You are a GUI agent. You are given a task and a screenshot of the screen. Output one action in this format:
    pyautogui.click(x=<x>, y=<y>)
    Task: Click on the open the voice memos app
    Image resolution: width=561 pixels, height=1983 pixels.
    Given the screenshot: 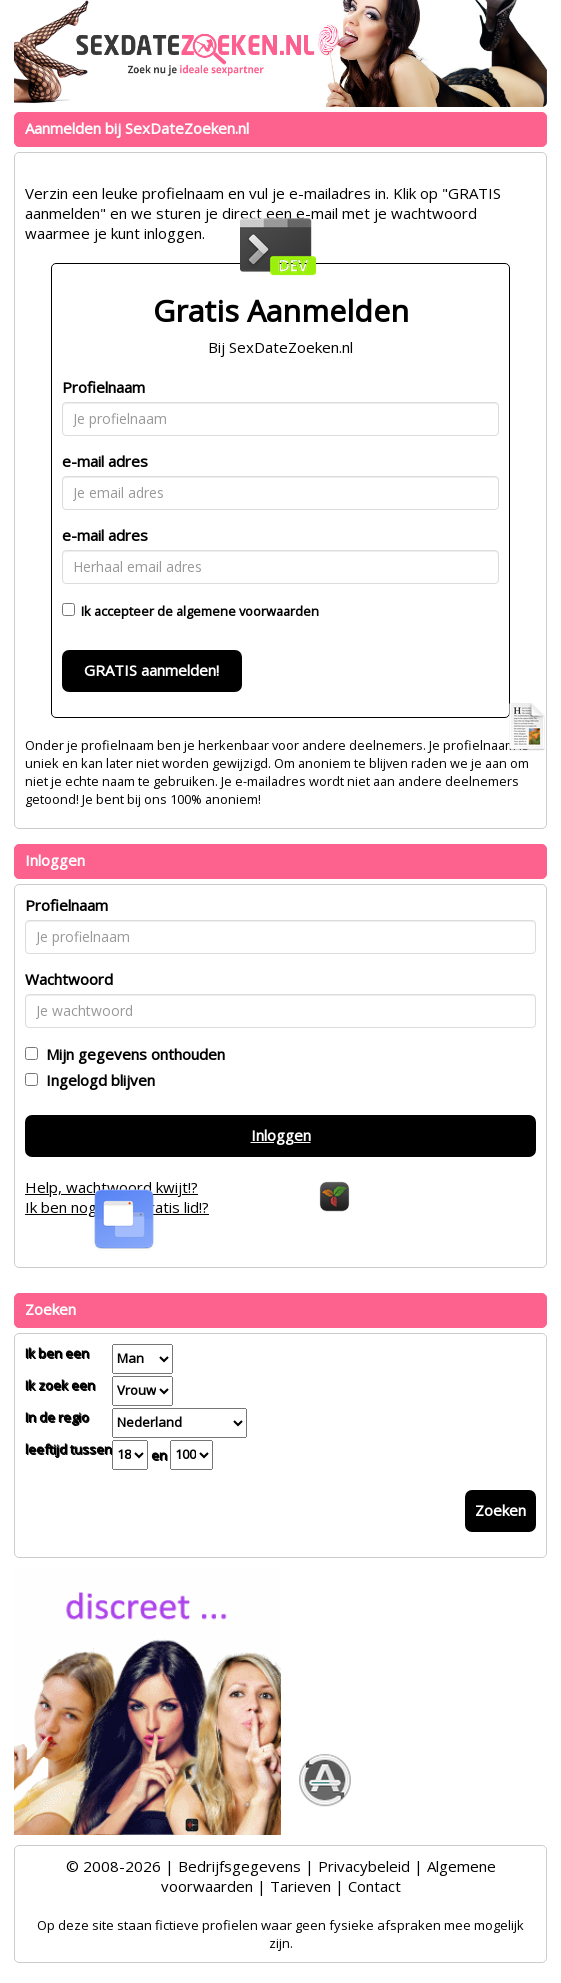 What is the action you would take?
    pyautogui.click(x=192, y=1825)
    